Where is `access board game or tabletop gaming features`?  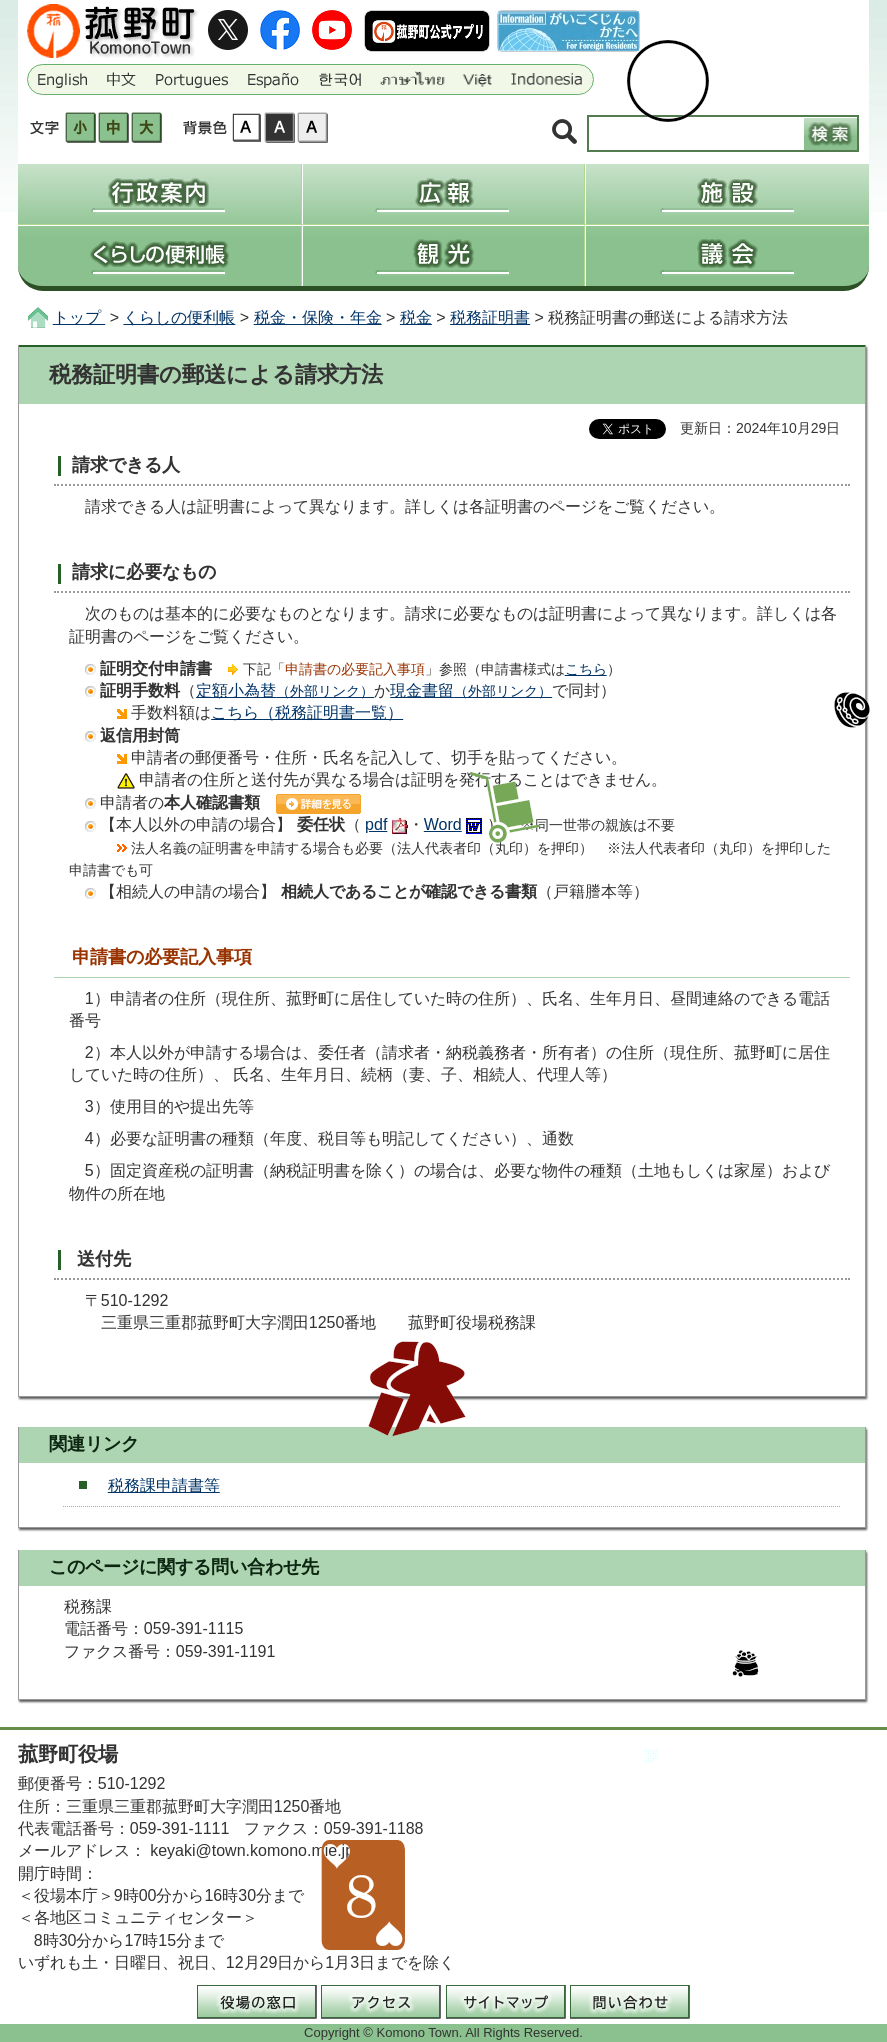
access board game or tabletop gaming features is located at coordinates (417, 1389).